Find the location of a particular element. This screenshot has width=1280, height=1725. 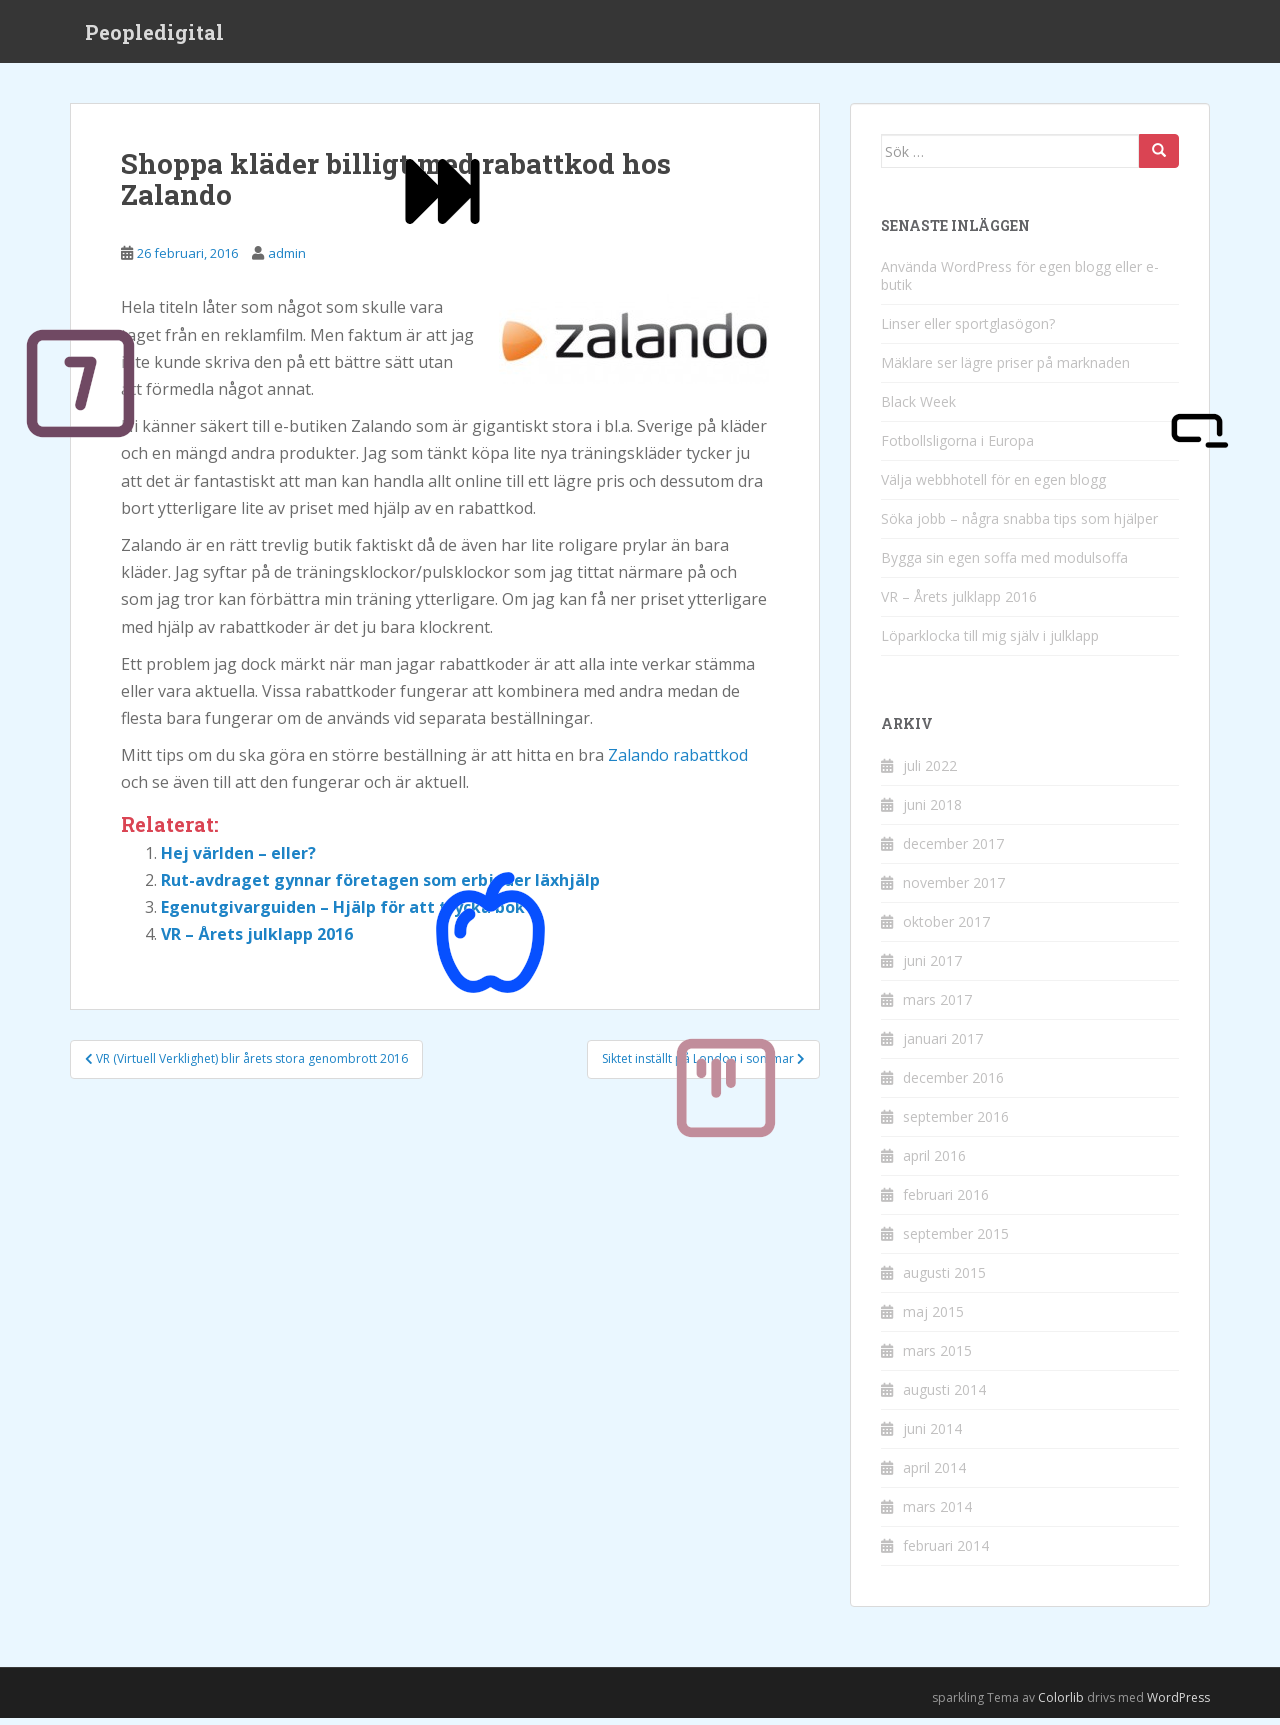

align content to top-left corner is located at coordinates (726, 1088).